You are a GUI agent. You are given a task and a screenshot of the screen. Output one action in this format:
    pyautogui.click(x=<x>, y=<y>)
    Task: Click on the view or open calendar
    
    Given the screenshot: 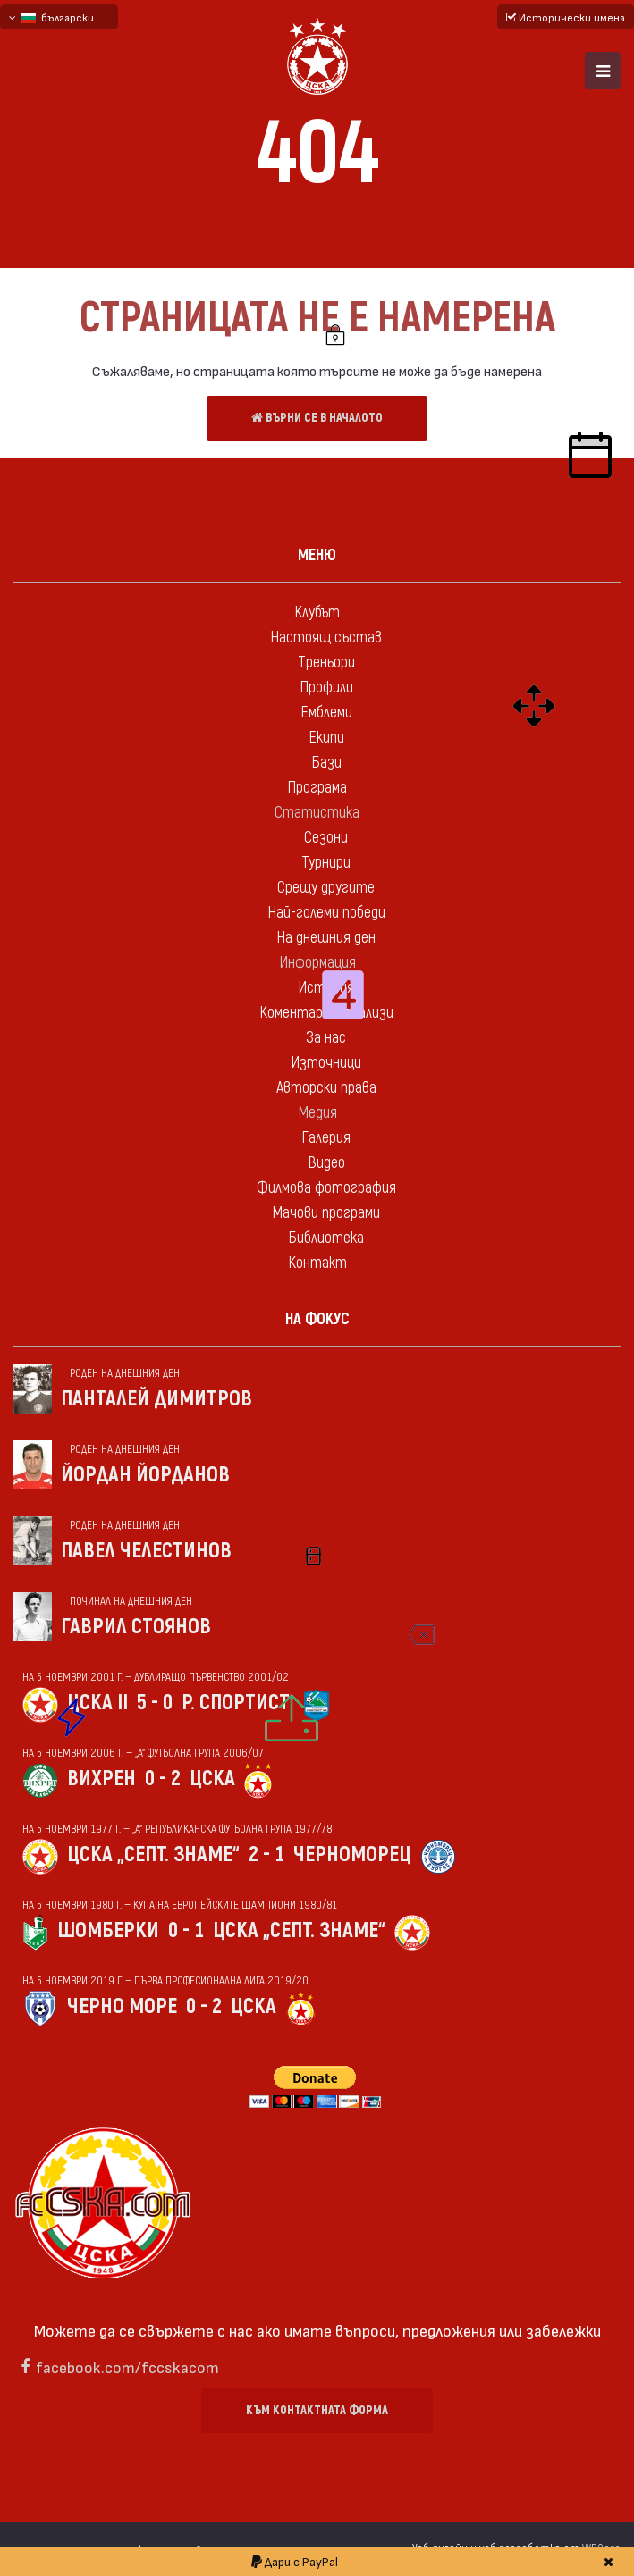 What is the action you would take?
    pyautogui.click(x=590, y=457)
    